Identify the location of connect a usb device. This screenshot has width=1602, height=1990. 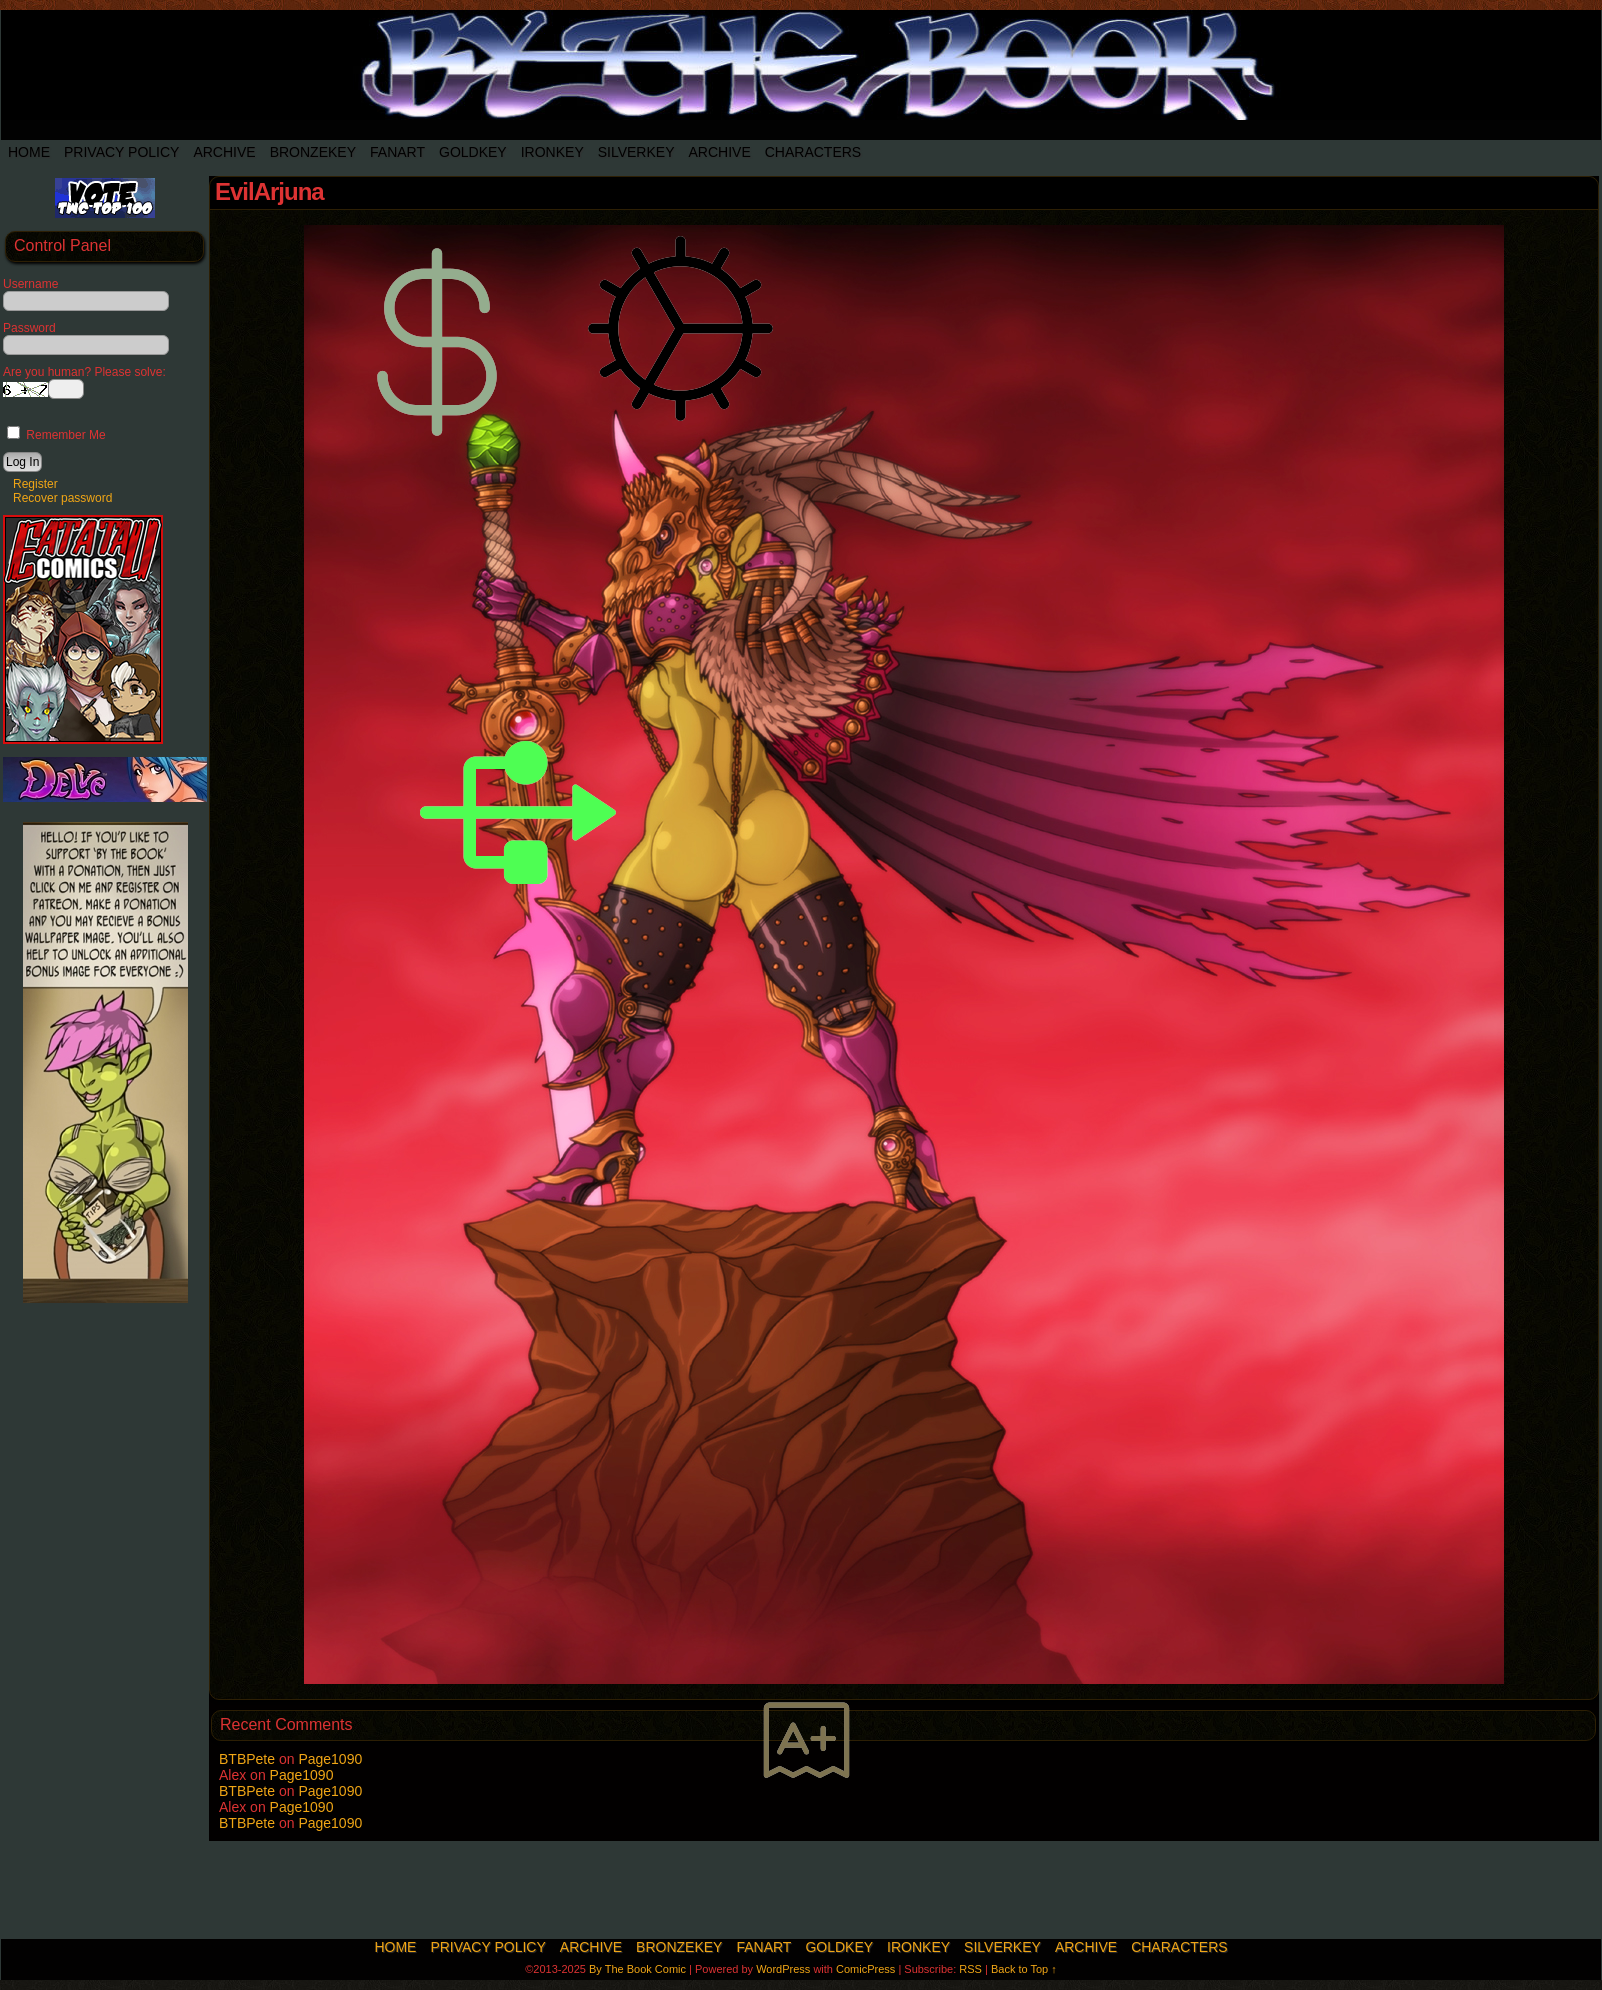
(519, 812).